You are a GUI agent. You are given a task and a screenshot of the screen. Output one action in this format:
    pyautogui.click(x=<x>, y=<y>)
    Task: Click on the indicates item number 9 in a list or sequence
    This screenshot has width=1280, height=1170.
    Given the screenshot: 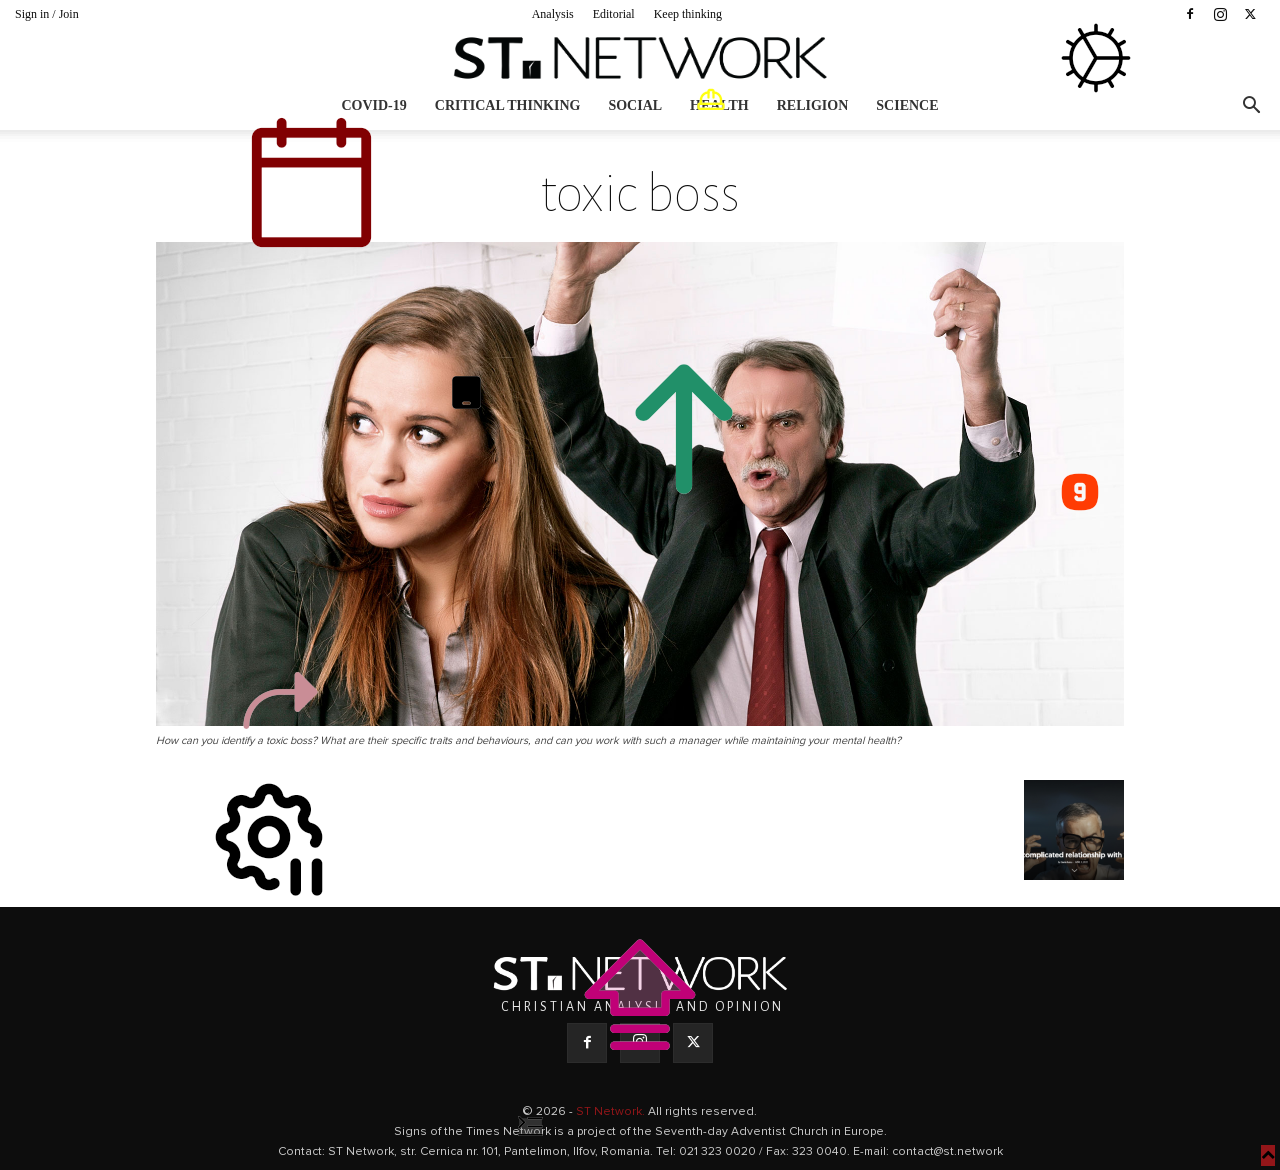 What is the action you would take?
    pyautogui.click(x=1080, y=492)
    